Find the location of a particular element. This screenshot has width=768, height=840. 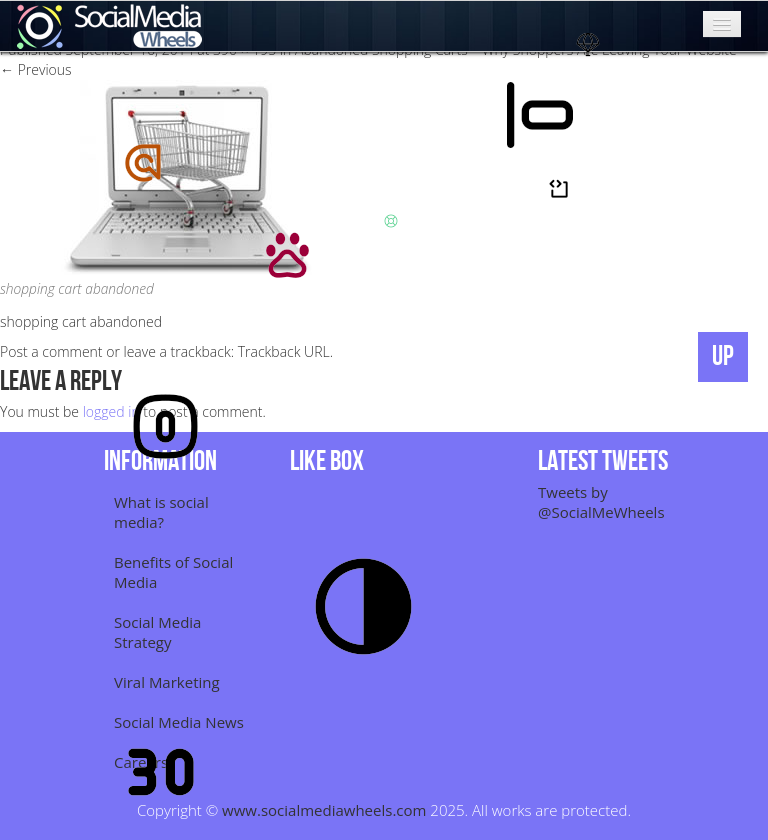

access airdrop or file drop feature is located at coordinates (588, 45).